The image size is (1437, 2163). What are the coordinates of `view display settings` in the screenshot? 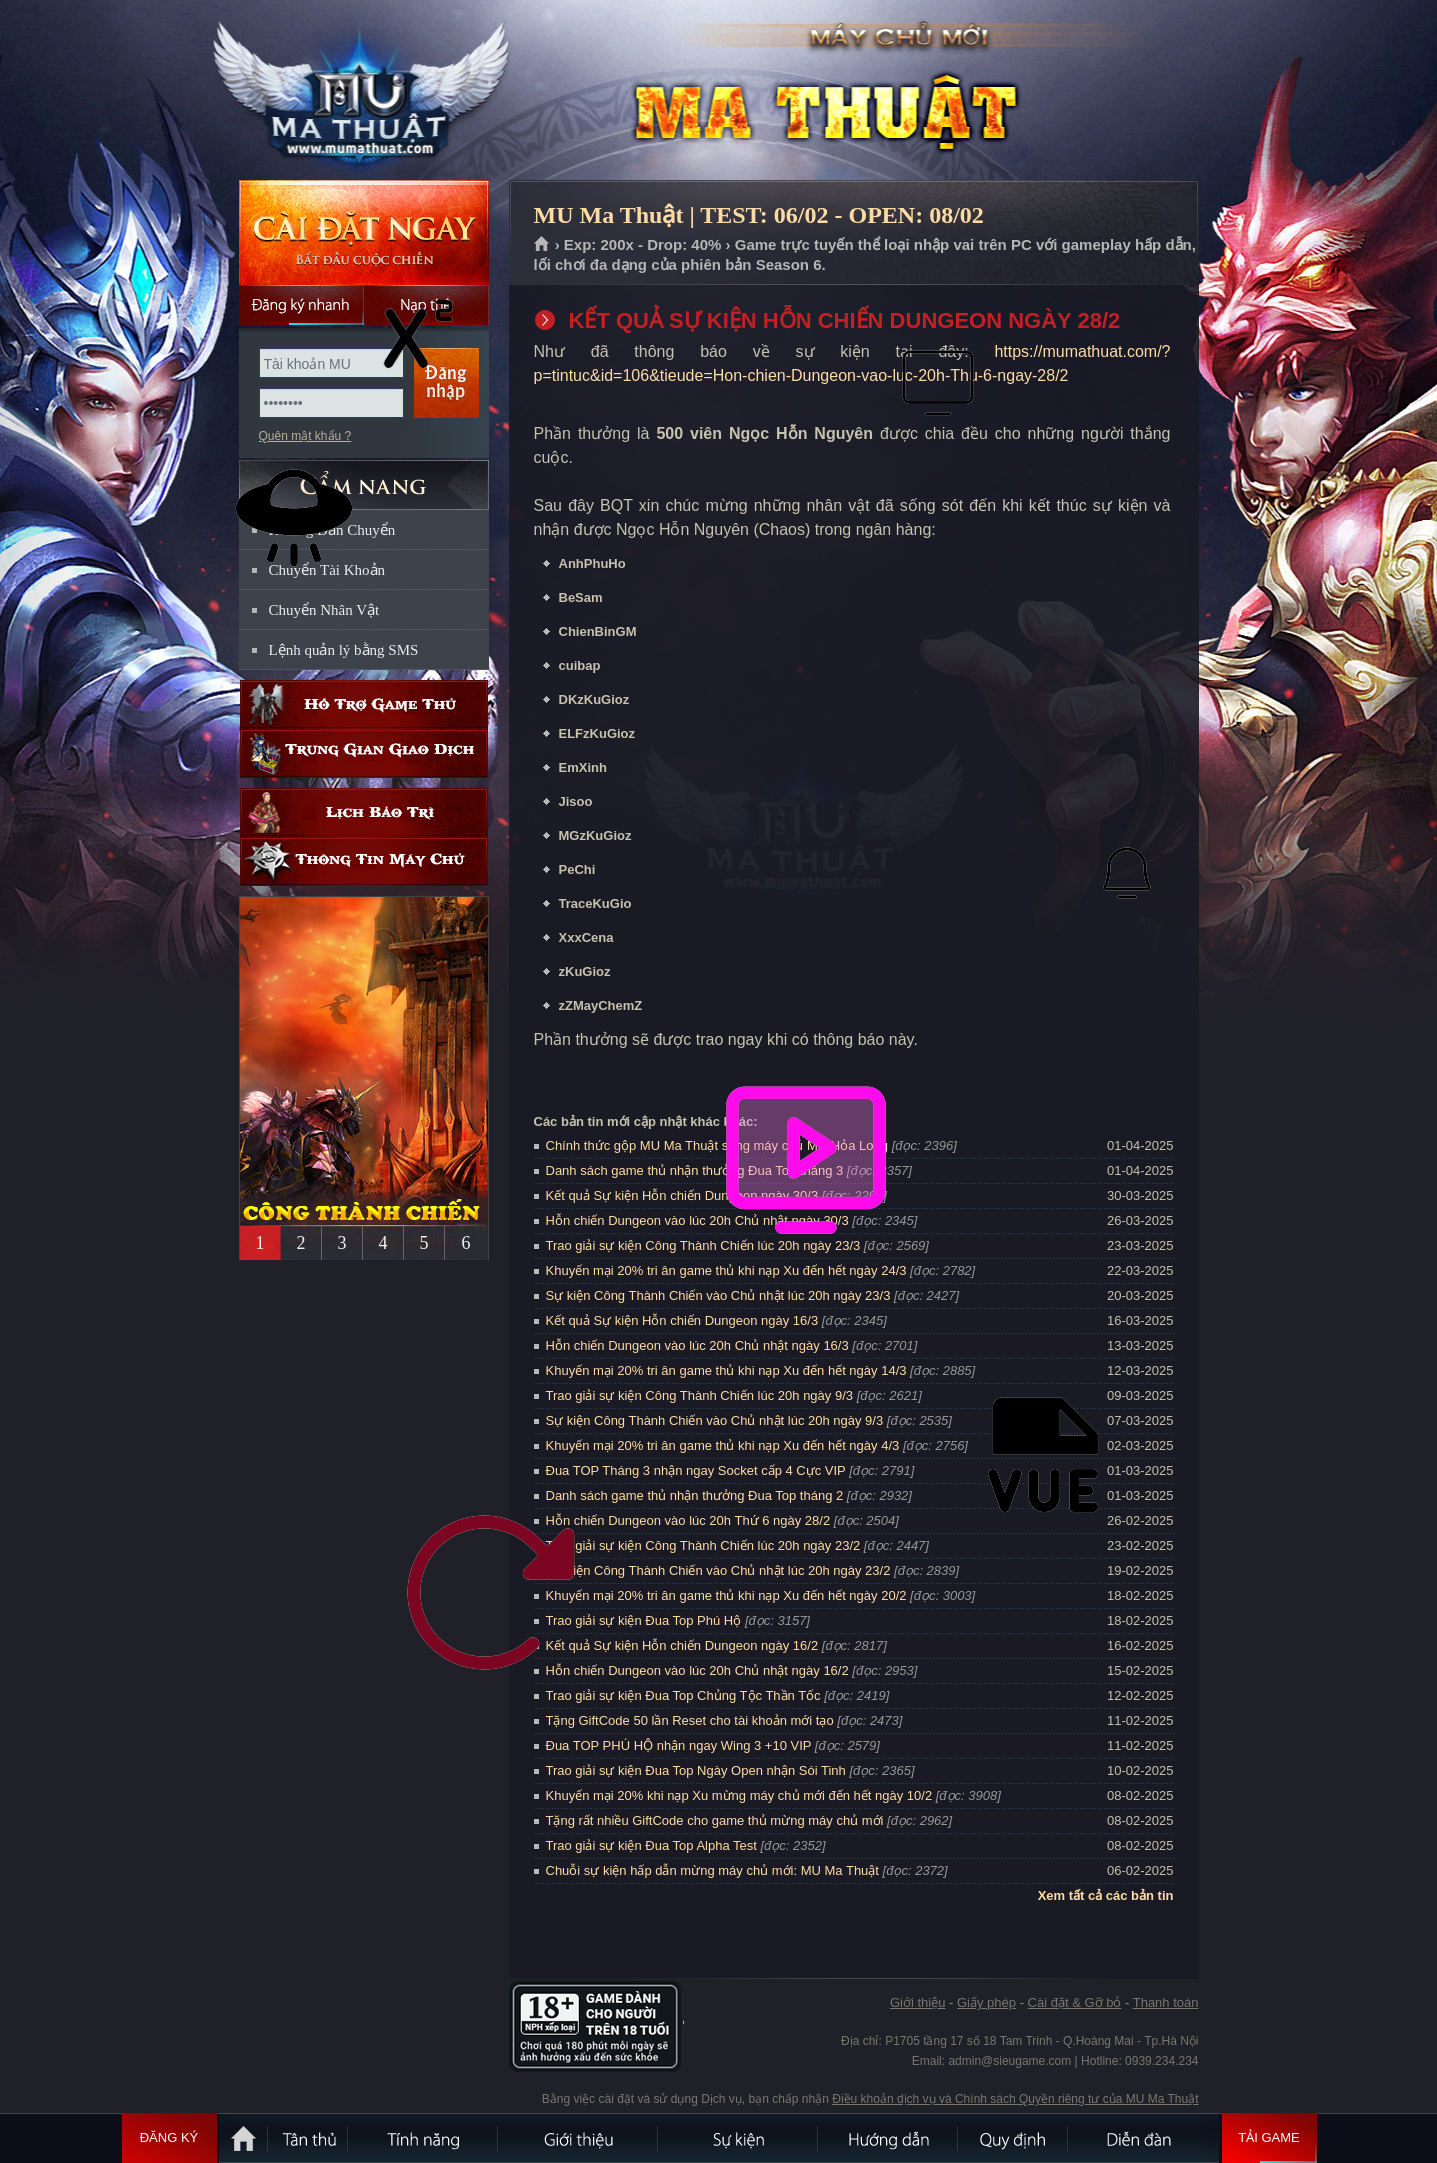 It's located at (938, 380).